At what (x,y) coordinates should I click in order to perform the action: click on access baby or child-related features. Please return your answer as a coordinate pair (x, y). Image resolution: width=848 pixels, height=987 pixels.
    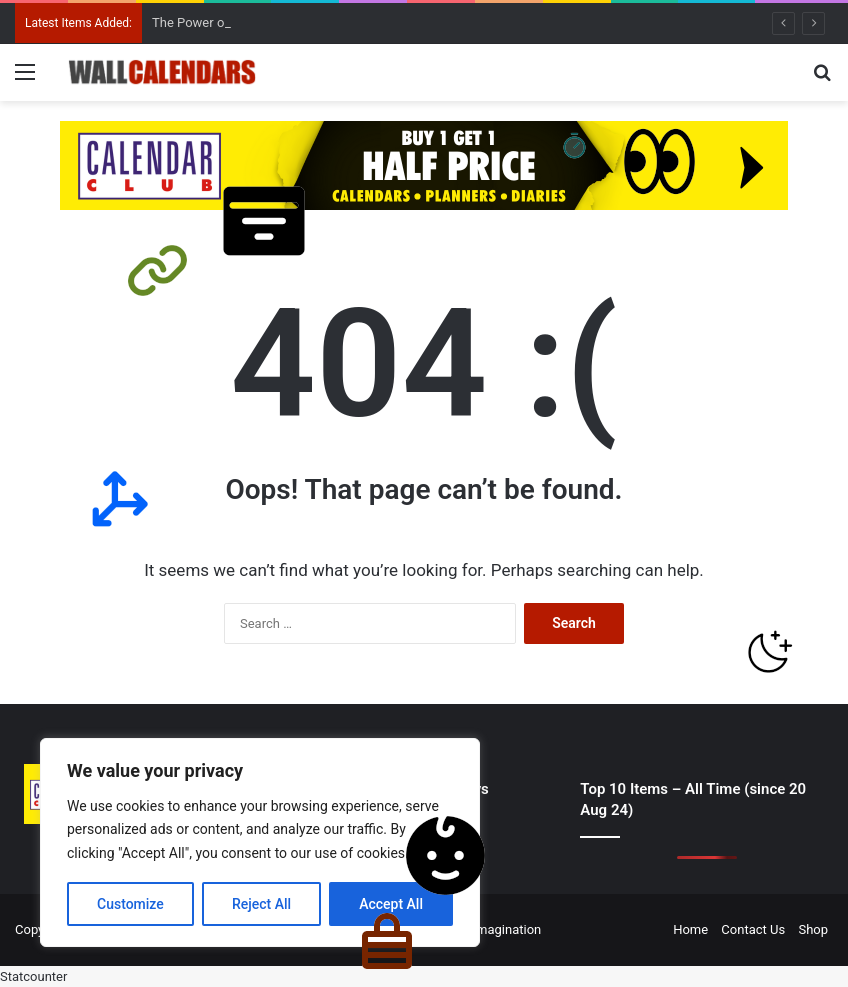
    Looking at the image, I should click on (445, 855).